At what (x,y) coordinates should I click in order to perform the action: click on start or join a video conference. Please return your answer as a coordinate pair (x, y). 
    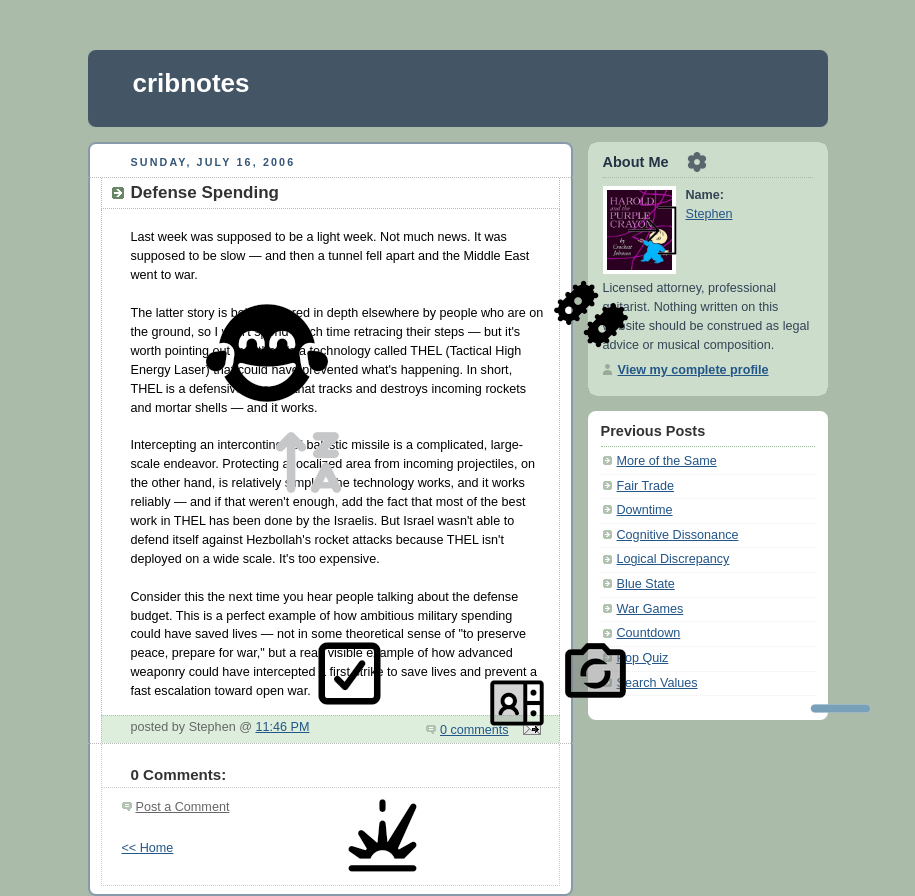
    Looking at the image, I should click on (517, 703).